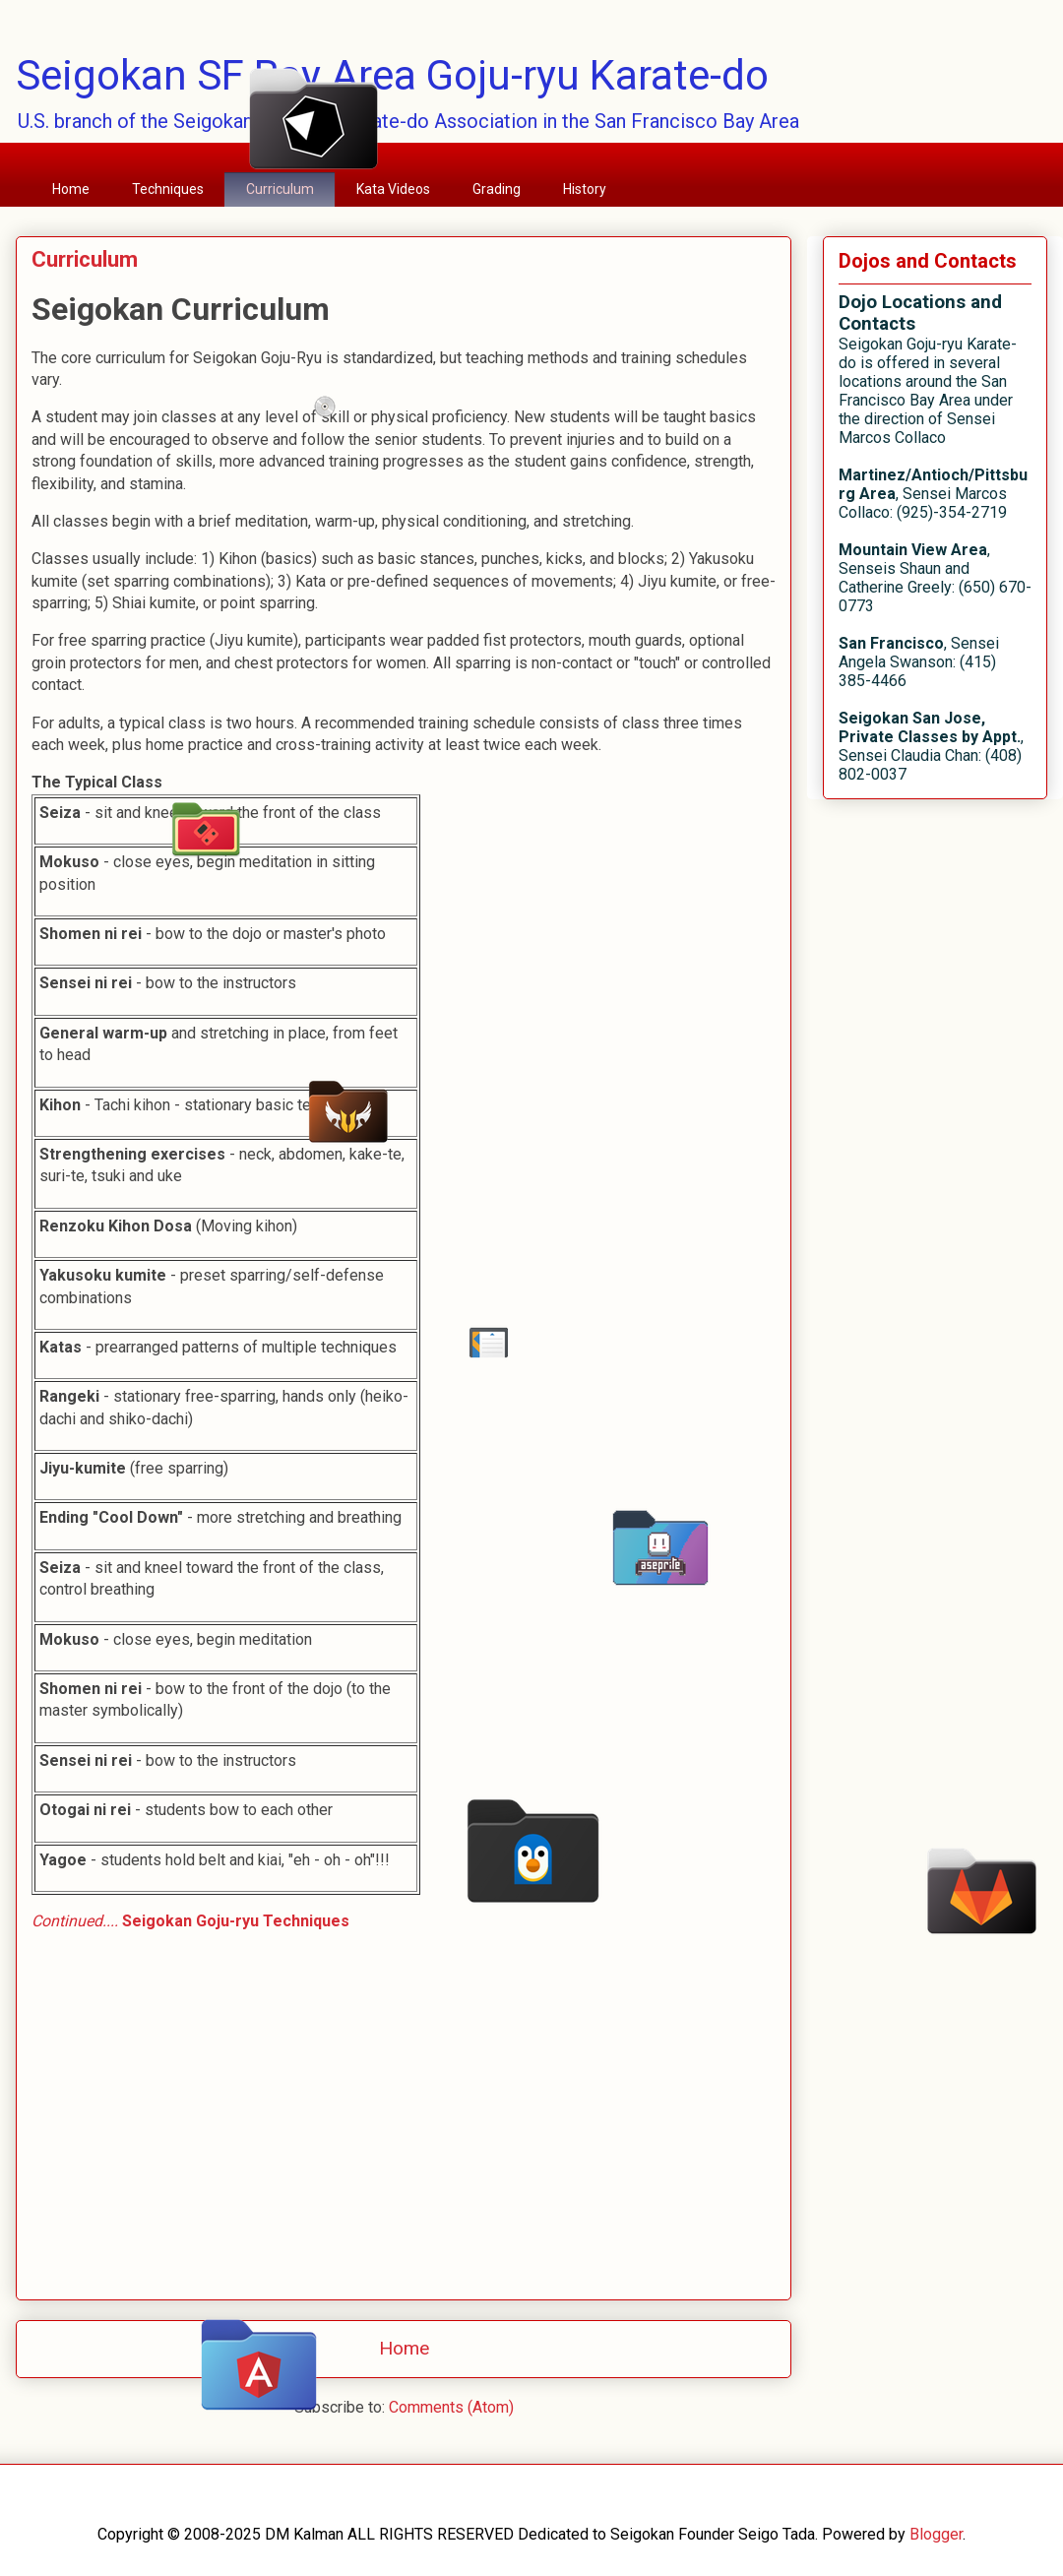 The width and height of the screenshot is (1063, 2576). I want to click on open folder containing aseprite project files, so click(660, 1550).